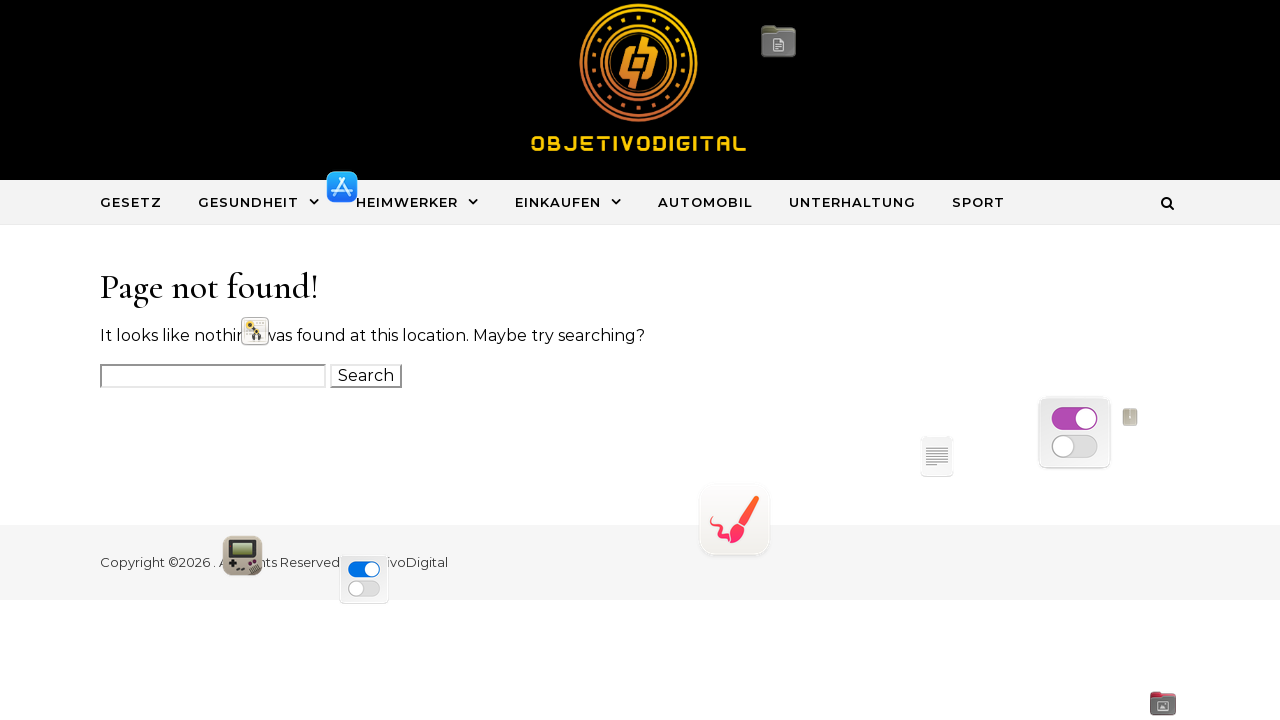 Image resolution: width=1280 pixels, height=720 pixels. Describe the element at coordinates (1163, 703) in the screenshot. I see `open pictures folder` at that location.